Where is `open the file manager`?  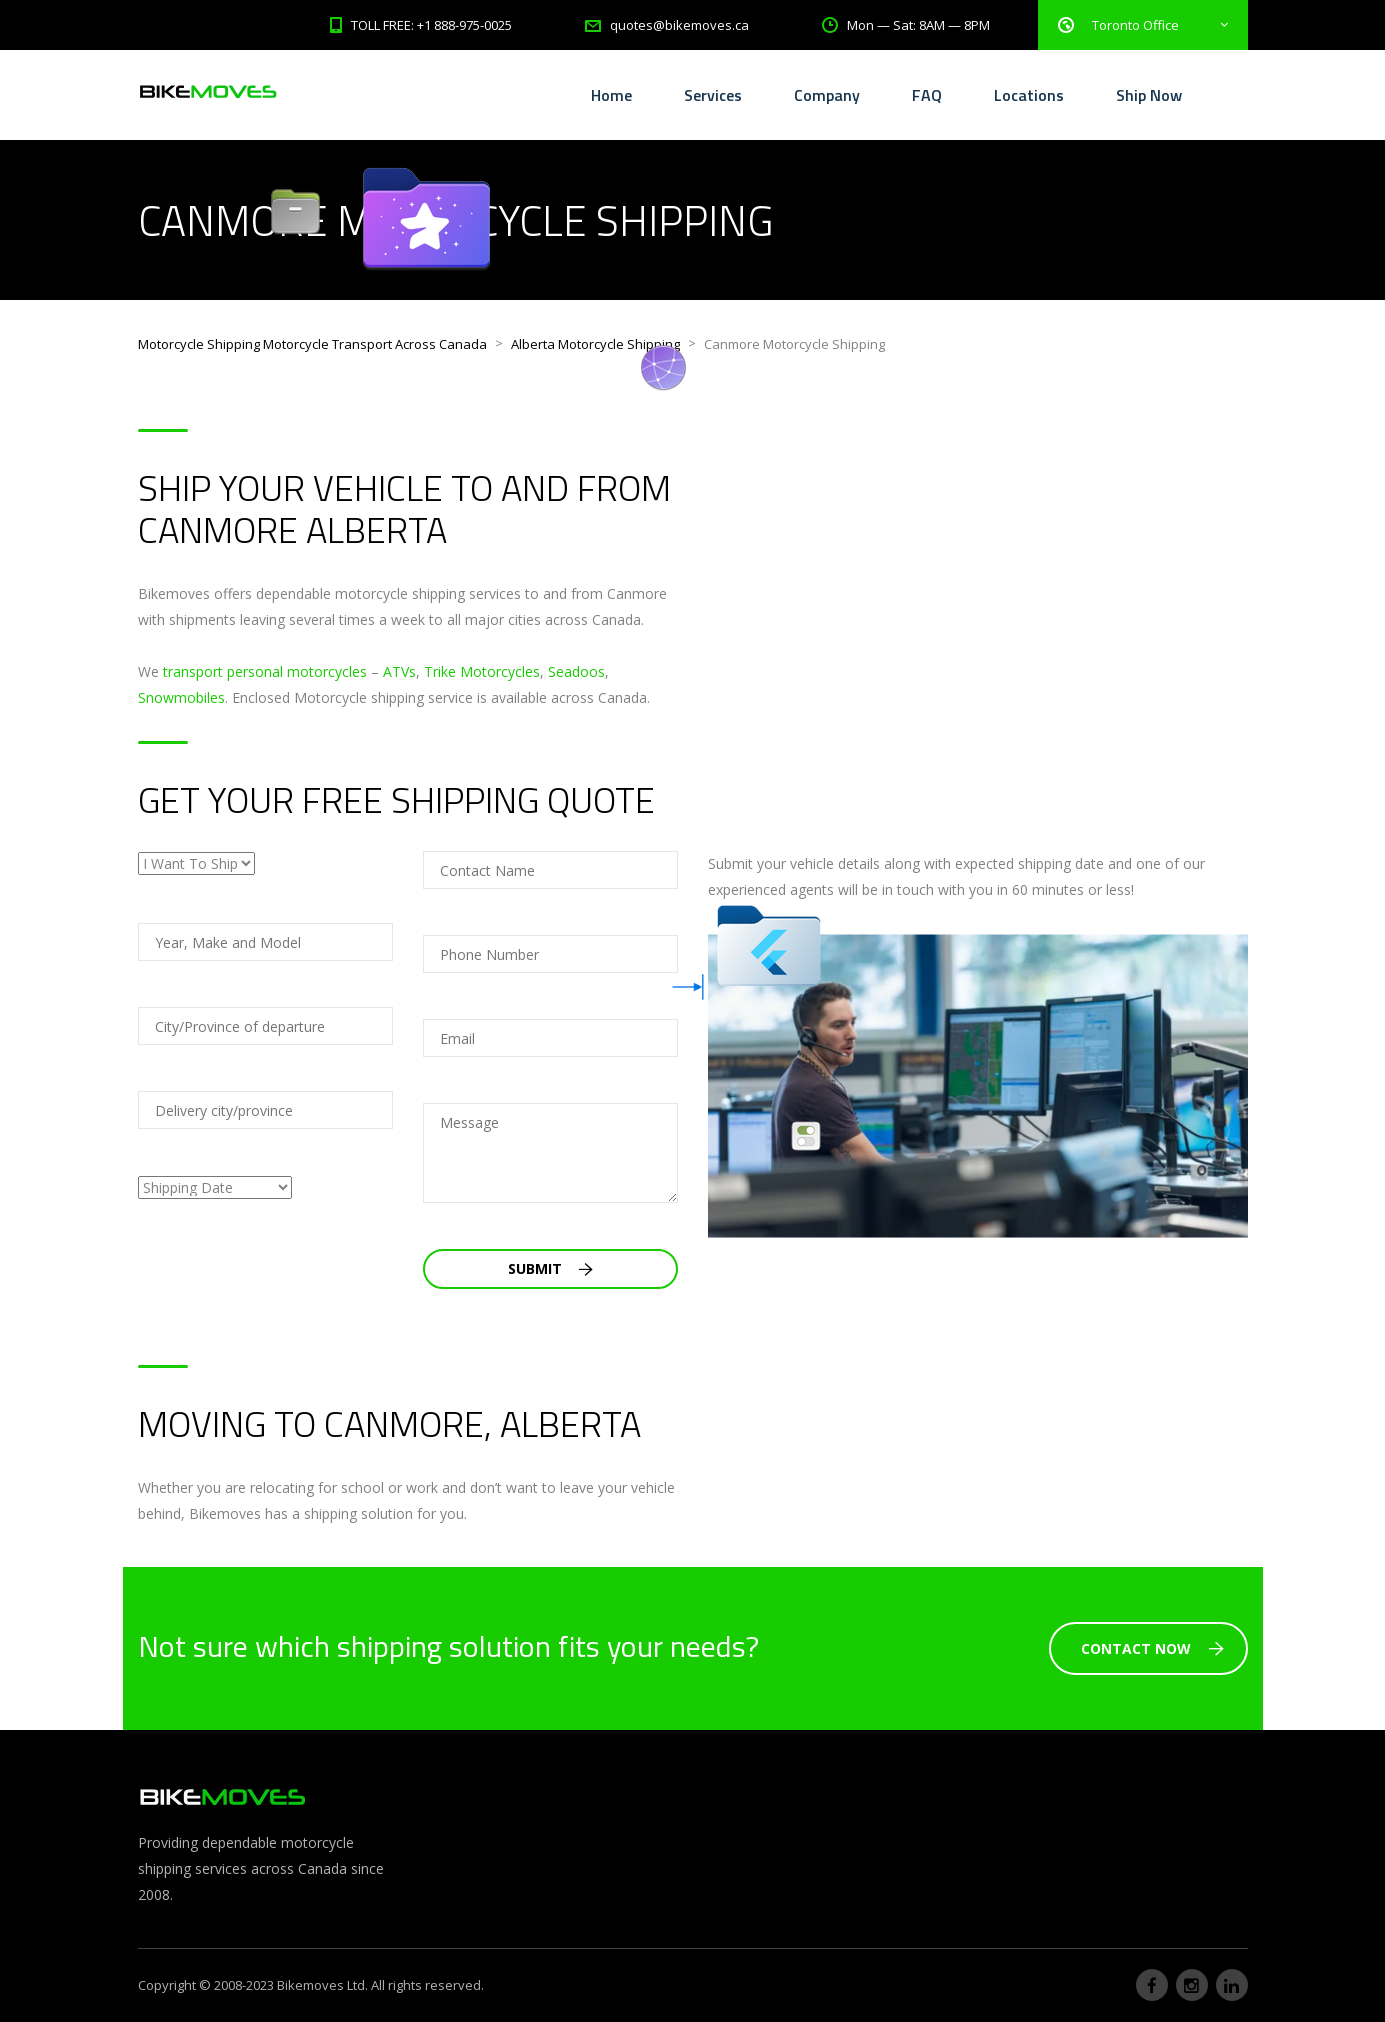 open the file manager is located at coordinates (295, 211).